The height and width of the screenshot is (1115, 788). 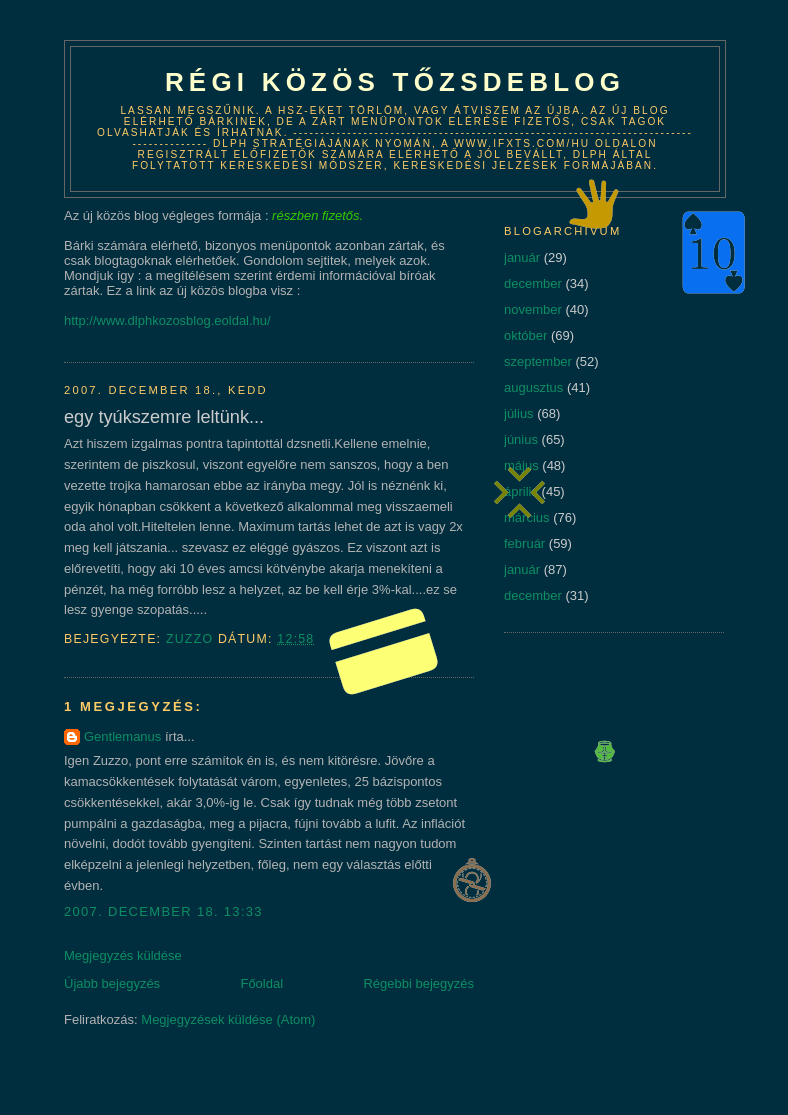 What do you see at coordinates (472, 880) in the screenshot?
I see `navigate to astronomy or celestial tools` at bounding box center [472, 880].